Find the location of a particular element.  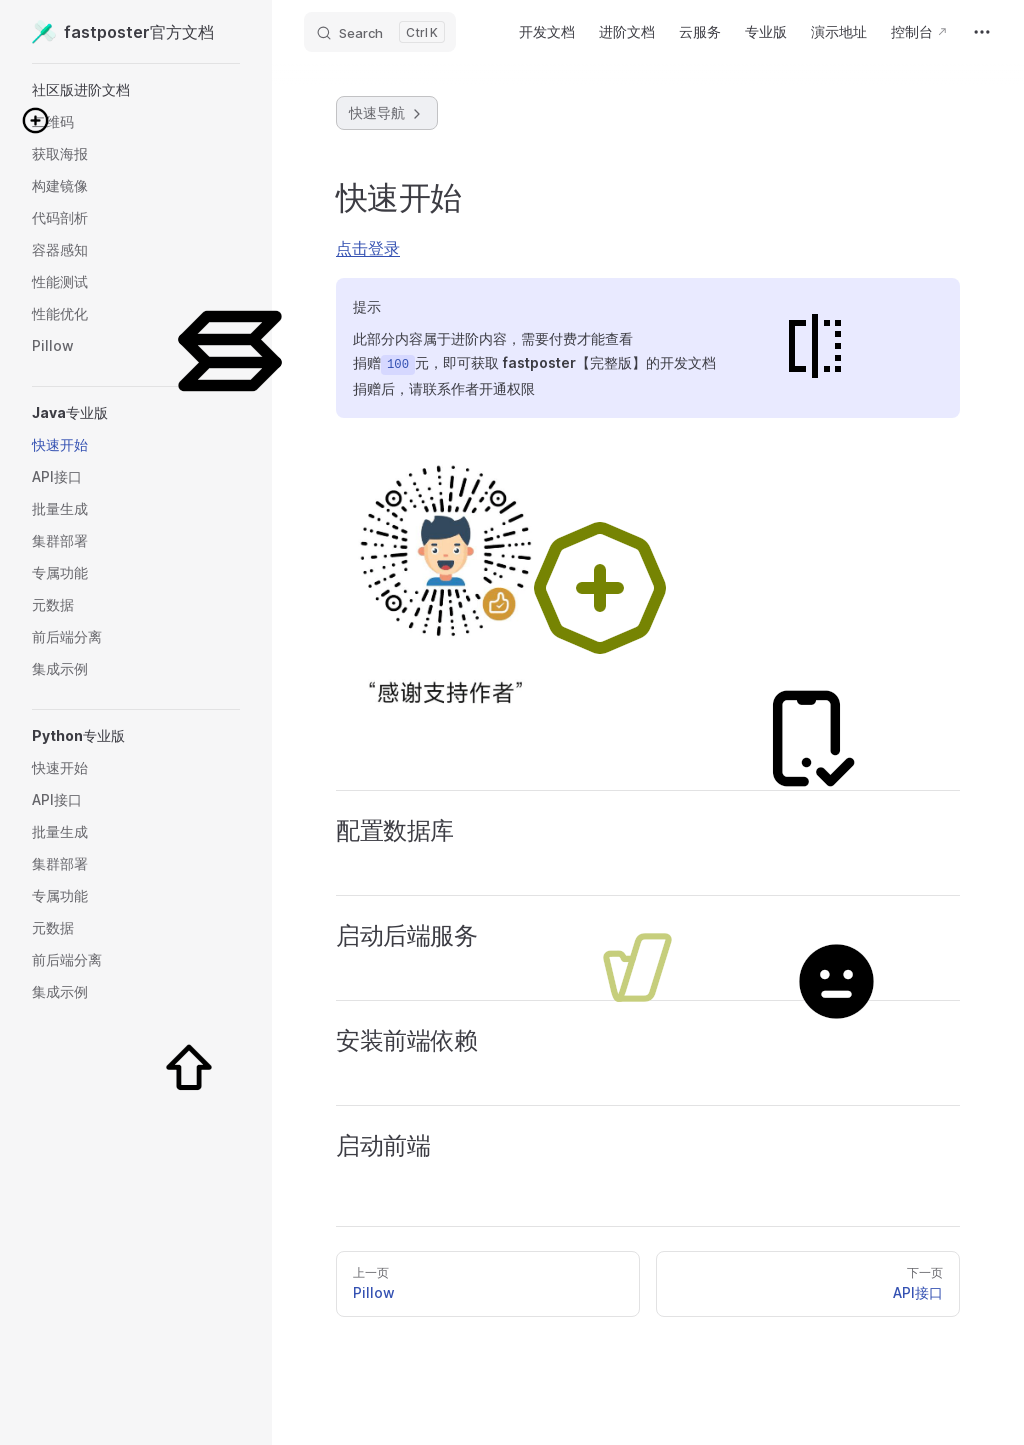

indicate a neutral or indifferent reaction is located at coordinates (836, 981).